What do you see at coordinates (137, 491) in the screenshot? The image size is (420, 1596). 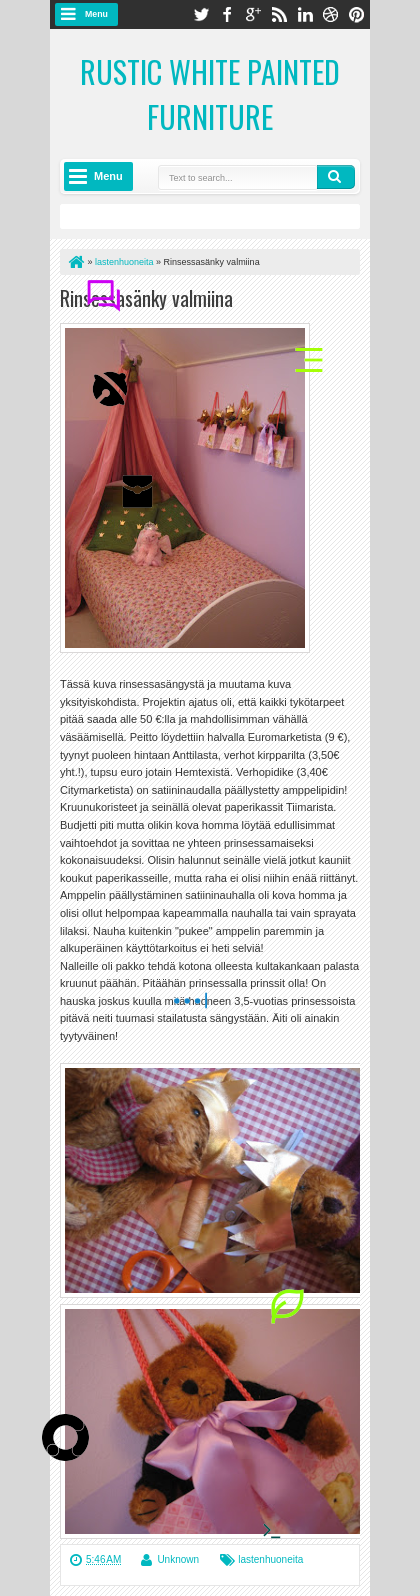 I see `send a red packet or digital gift money` at bounding box center [137, 491].